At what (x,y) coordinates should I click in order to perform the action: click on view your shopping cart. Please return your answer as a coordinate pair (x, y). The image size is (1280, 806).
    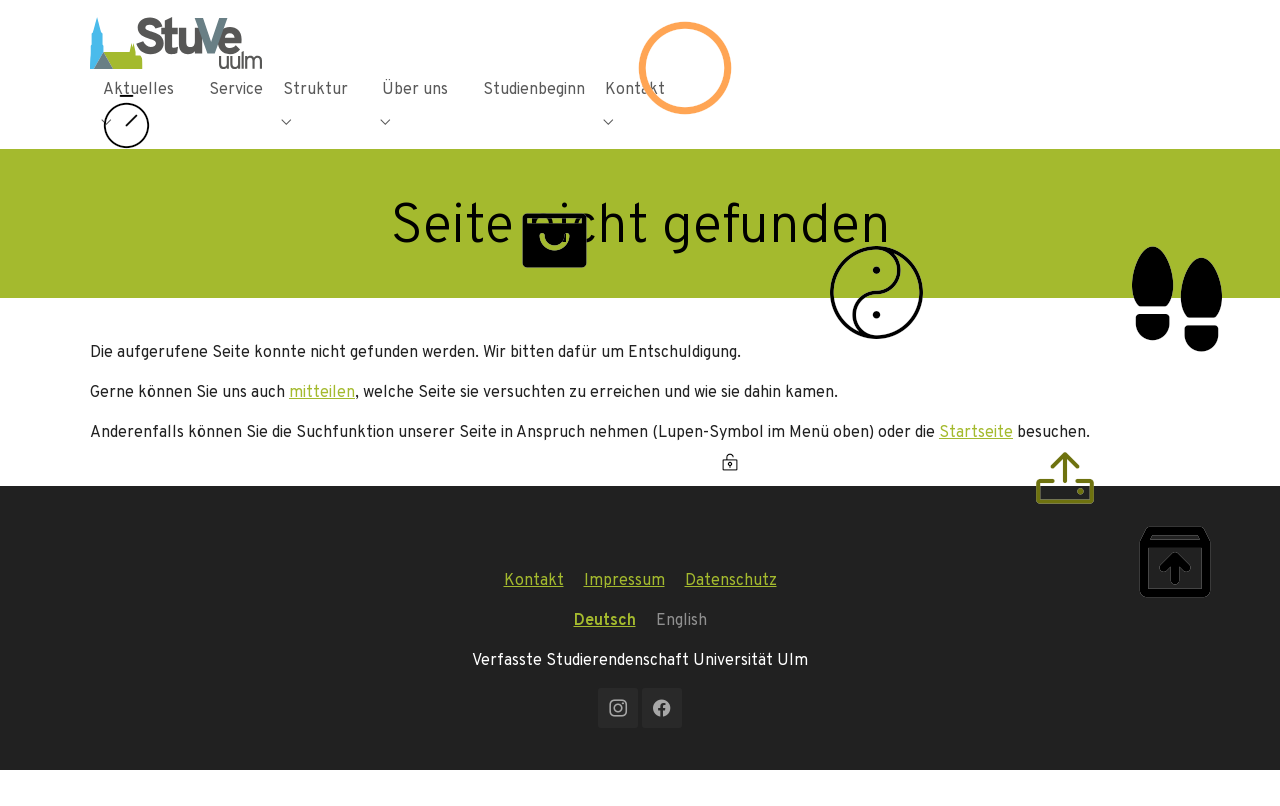
    Looking at the image, I should click on (554, 240).